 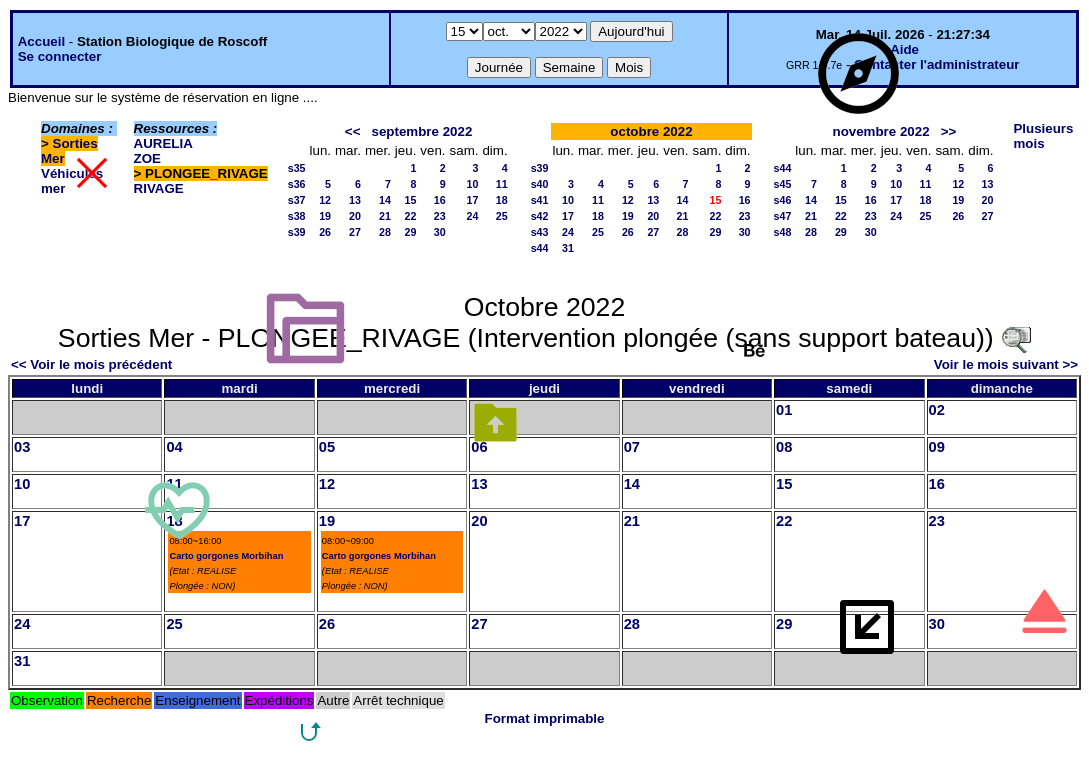 I want to click on open navigation or directions, so click(x=858, y=73).